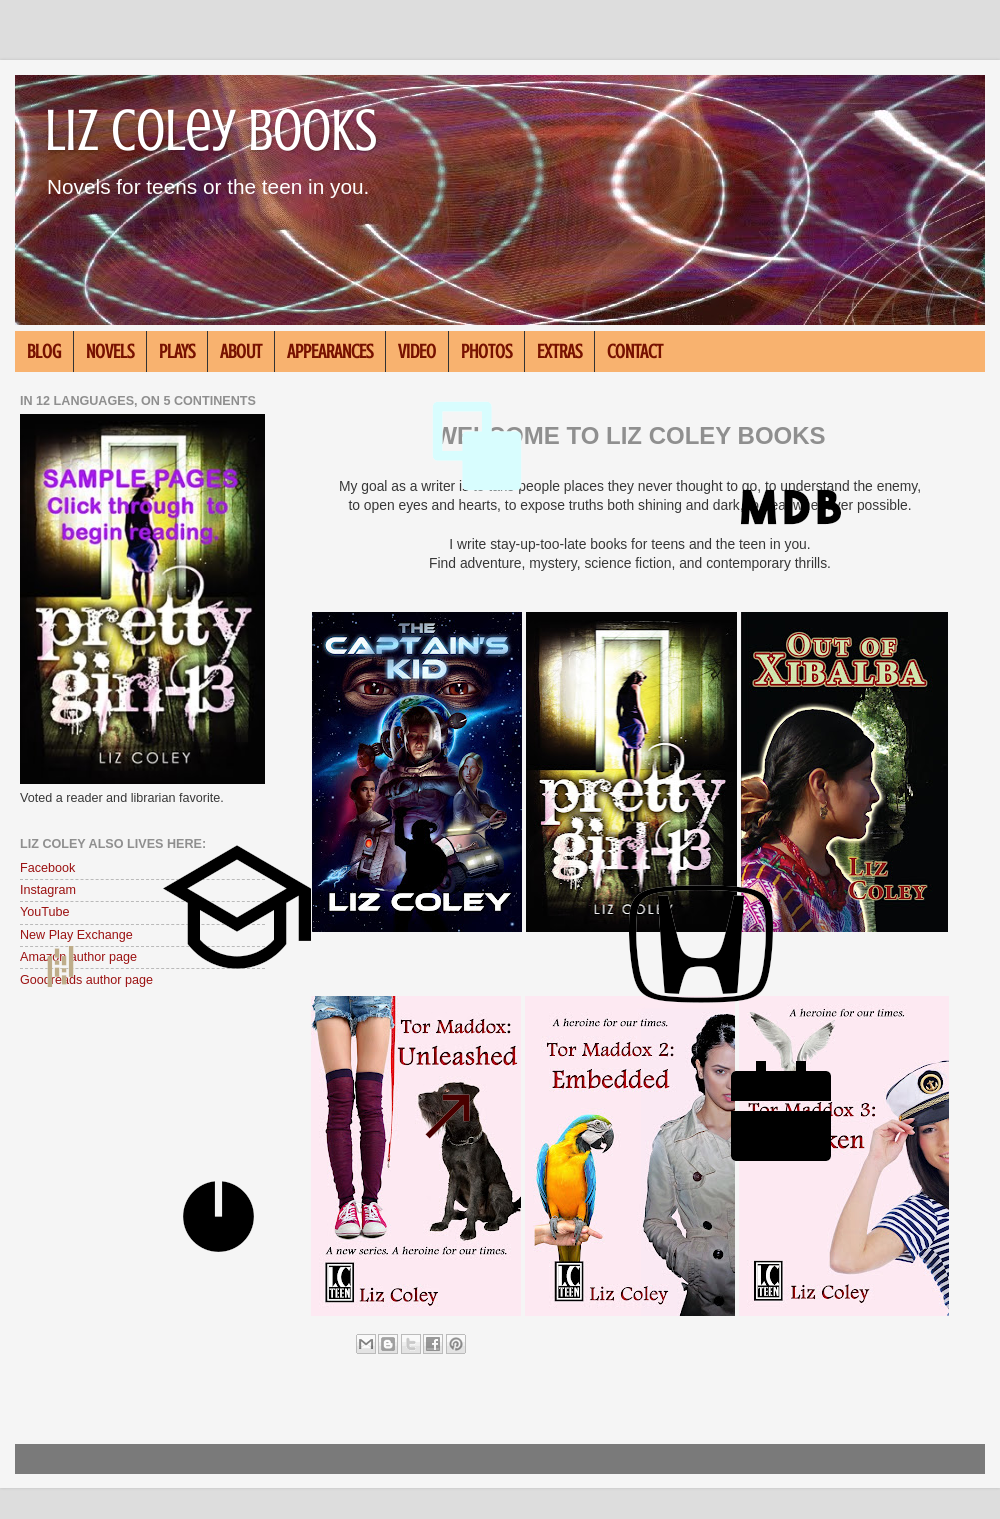 The image size is (1000, 1519). I want to click on open calendar, so click(781, 1116).